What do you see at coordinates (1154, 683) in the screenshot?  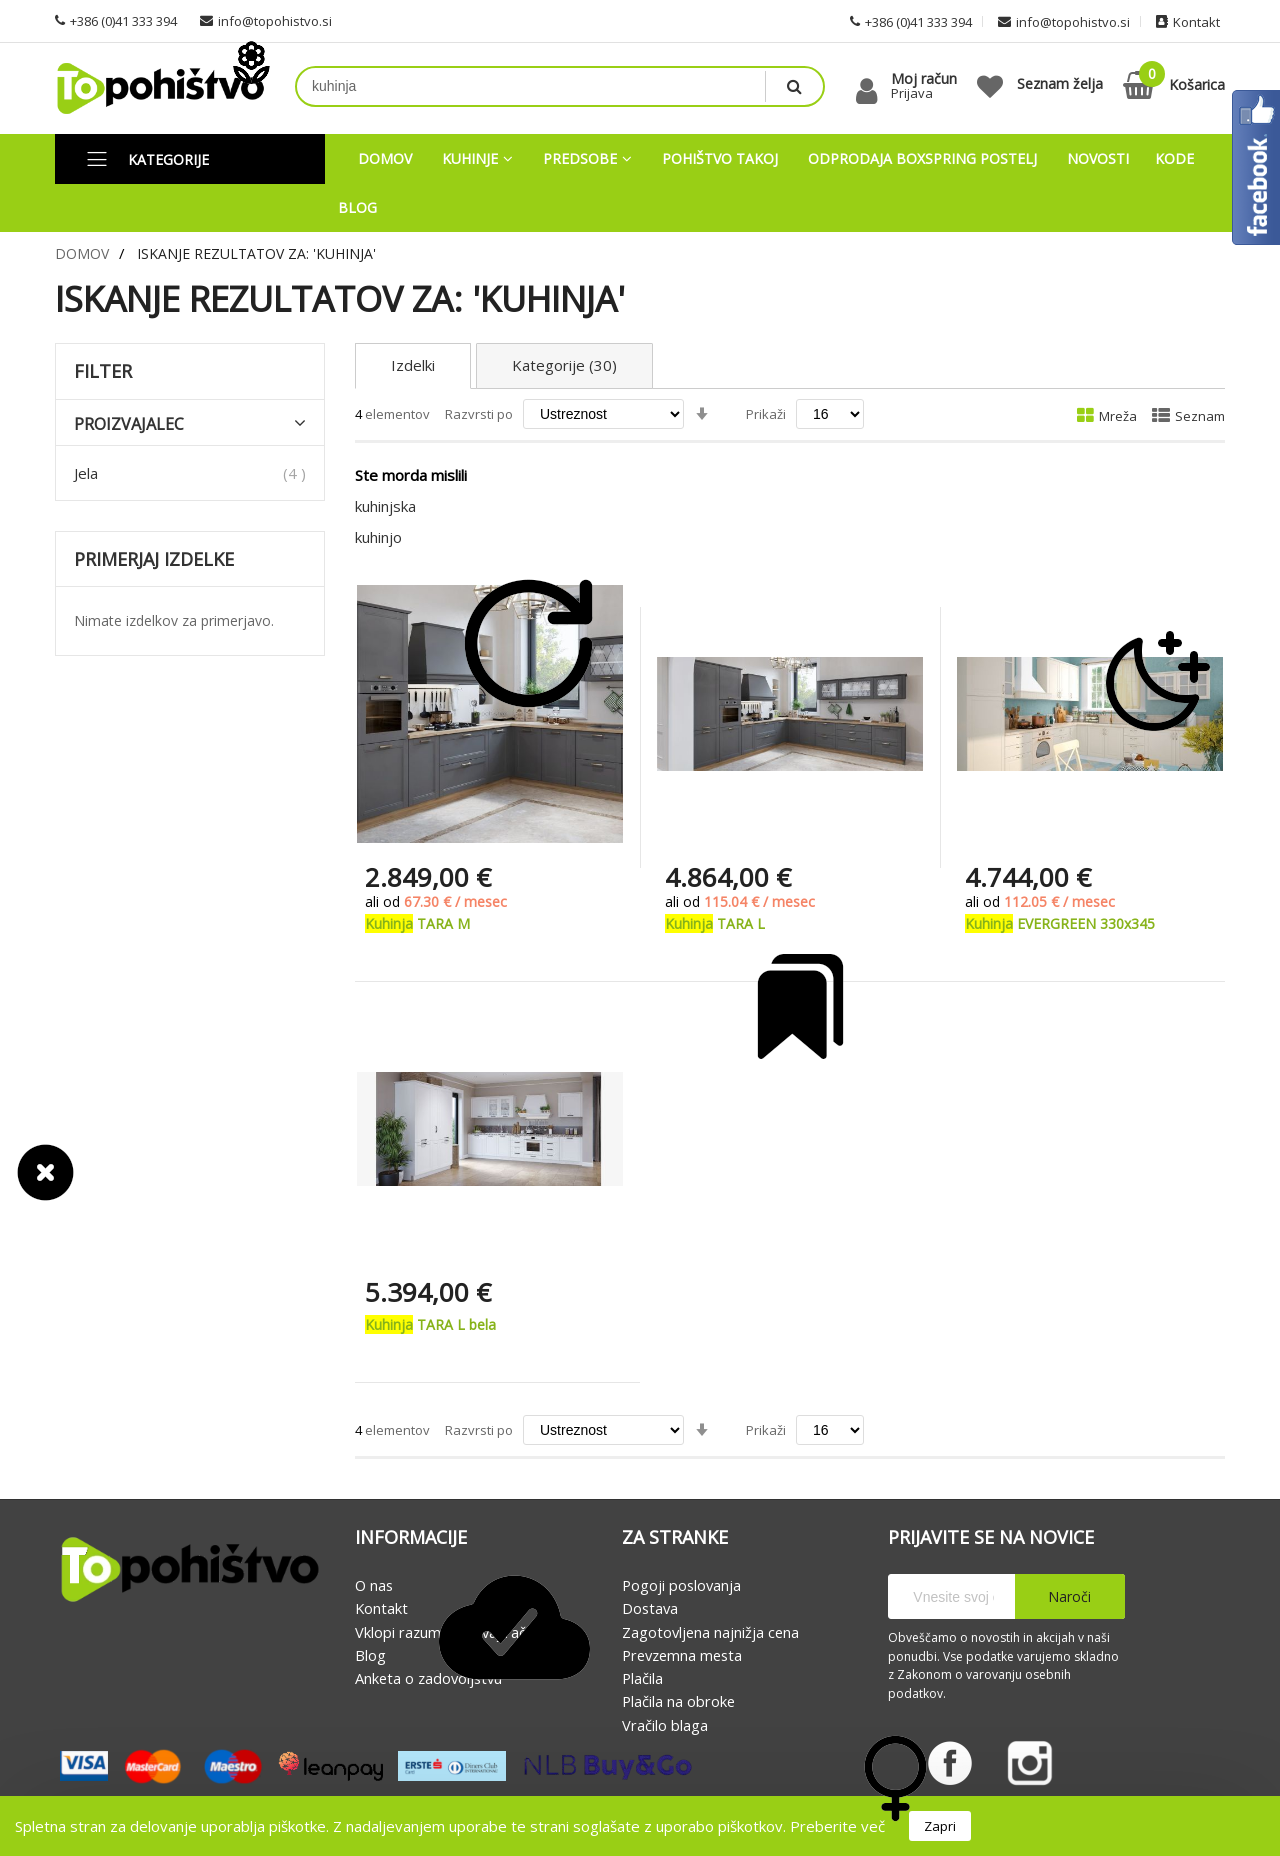 I see `toggle dark mode or night theme` at bounding box center [1154, 683].